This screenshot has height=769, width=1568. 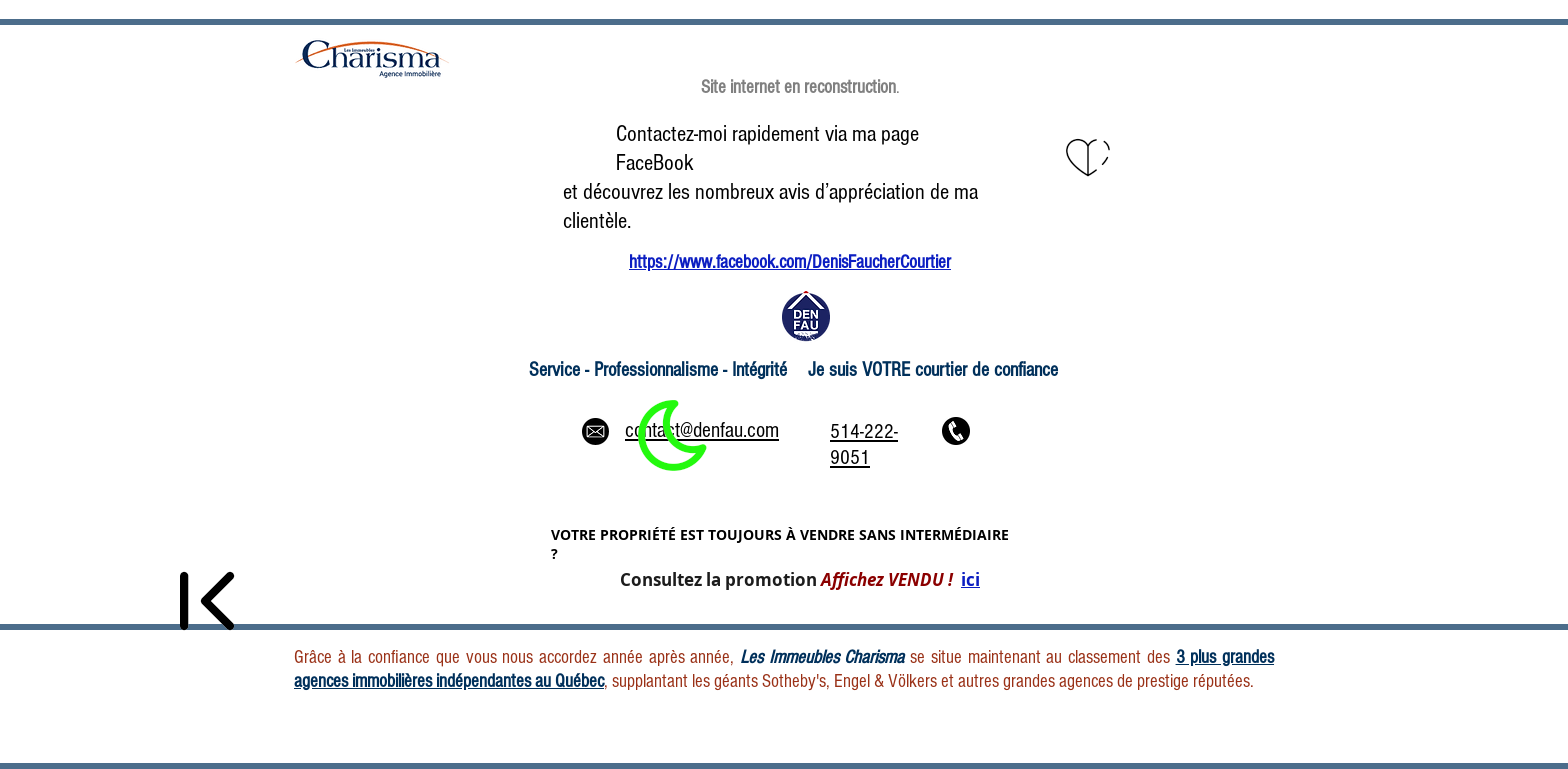 What do you see at coordinates (1088, 156) in the screenshot?
I see `indicates partial like or favorite status` at bounding box center [1088, 156].